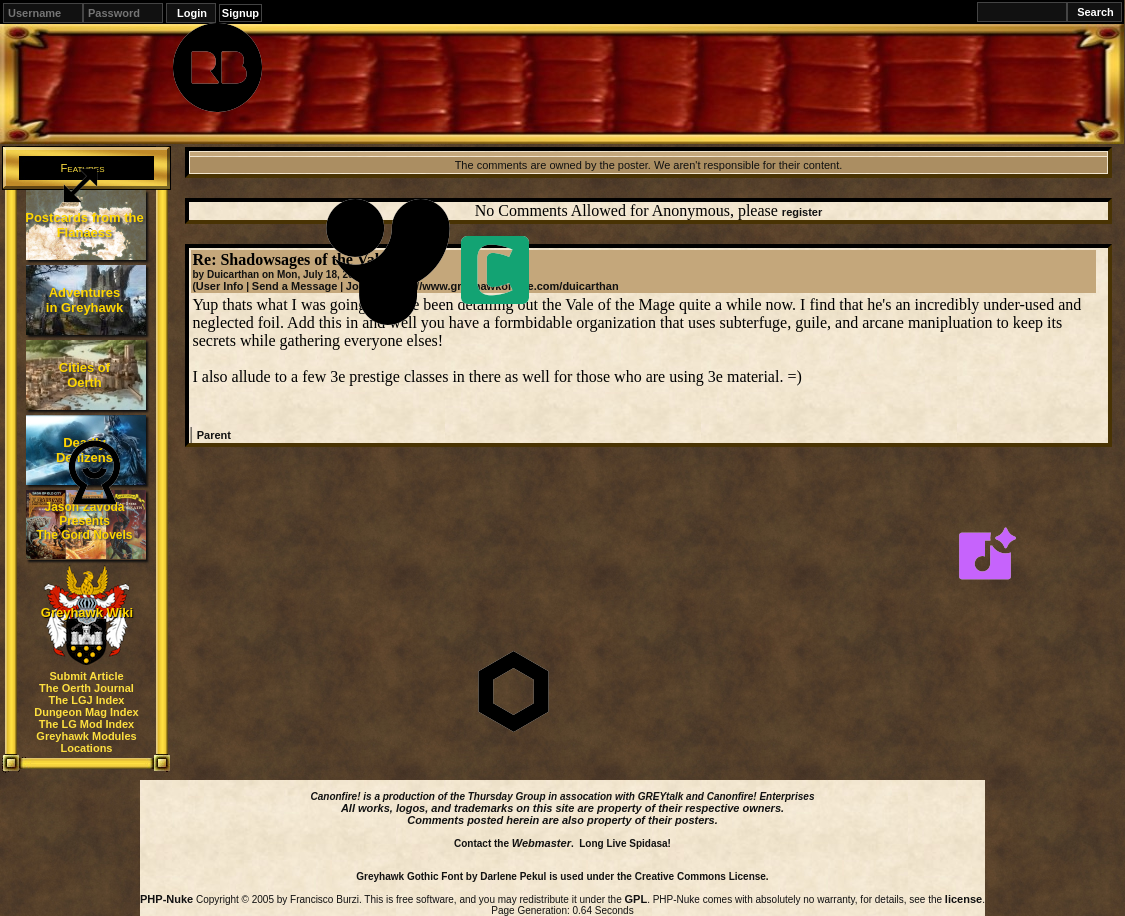 The image size is (1125, 916). I want to click on expand content to fullscreen, so click(80, 185).